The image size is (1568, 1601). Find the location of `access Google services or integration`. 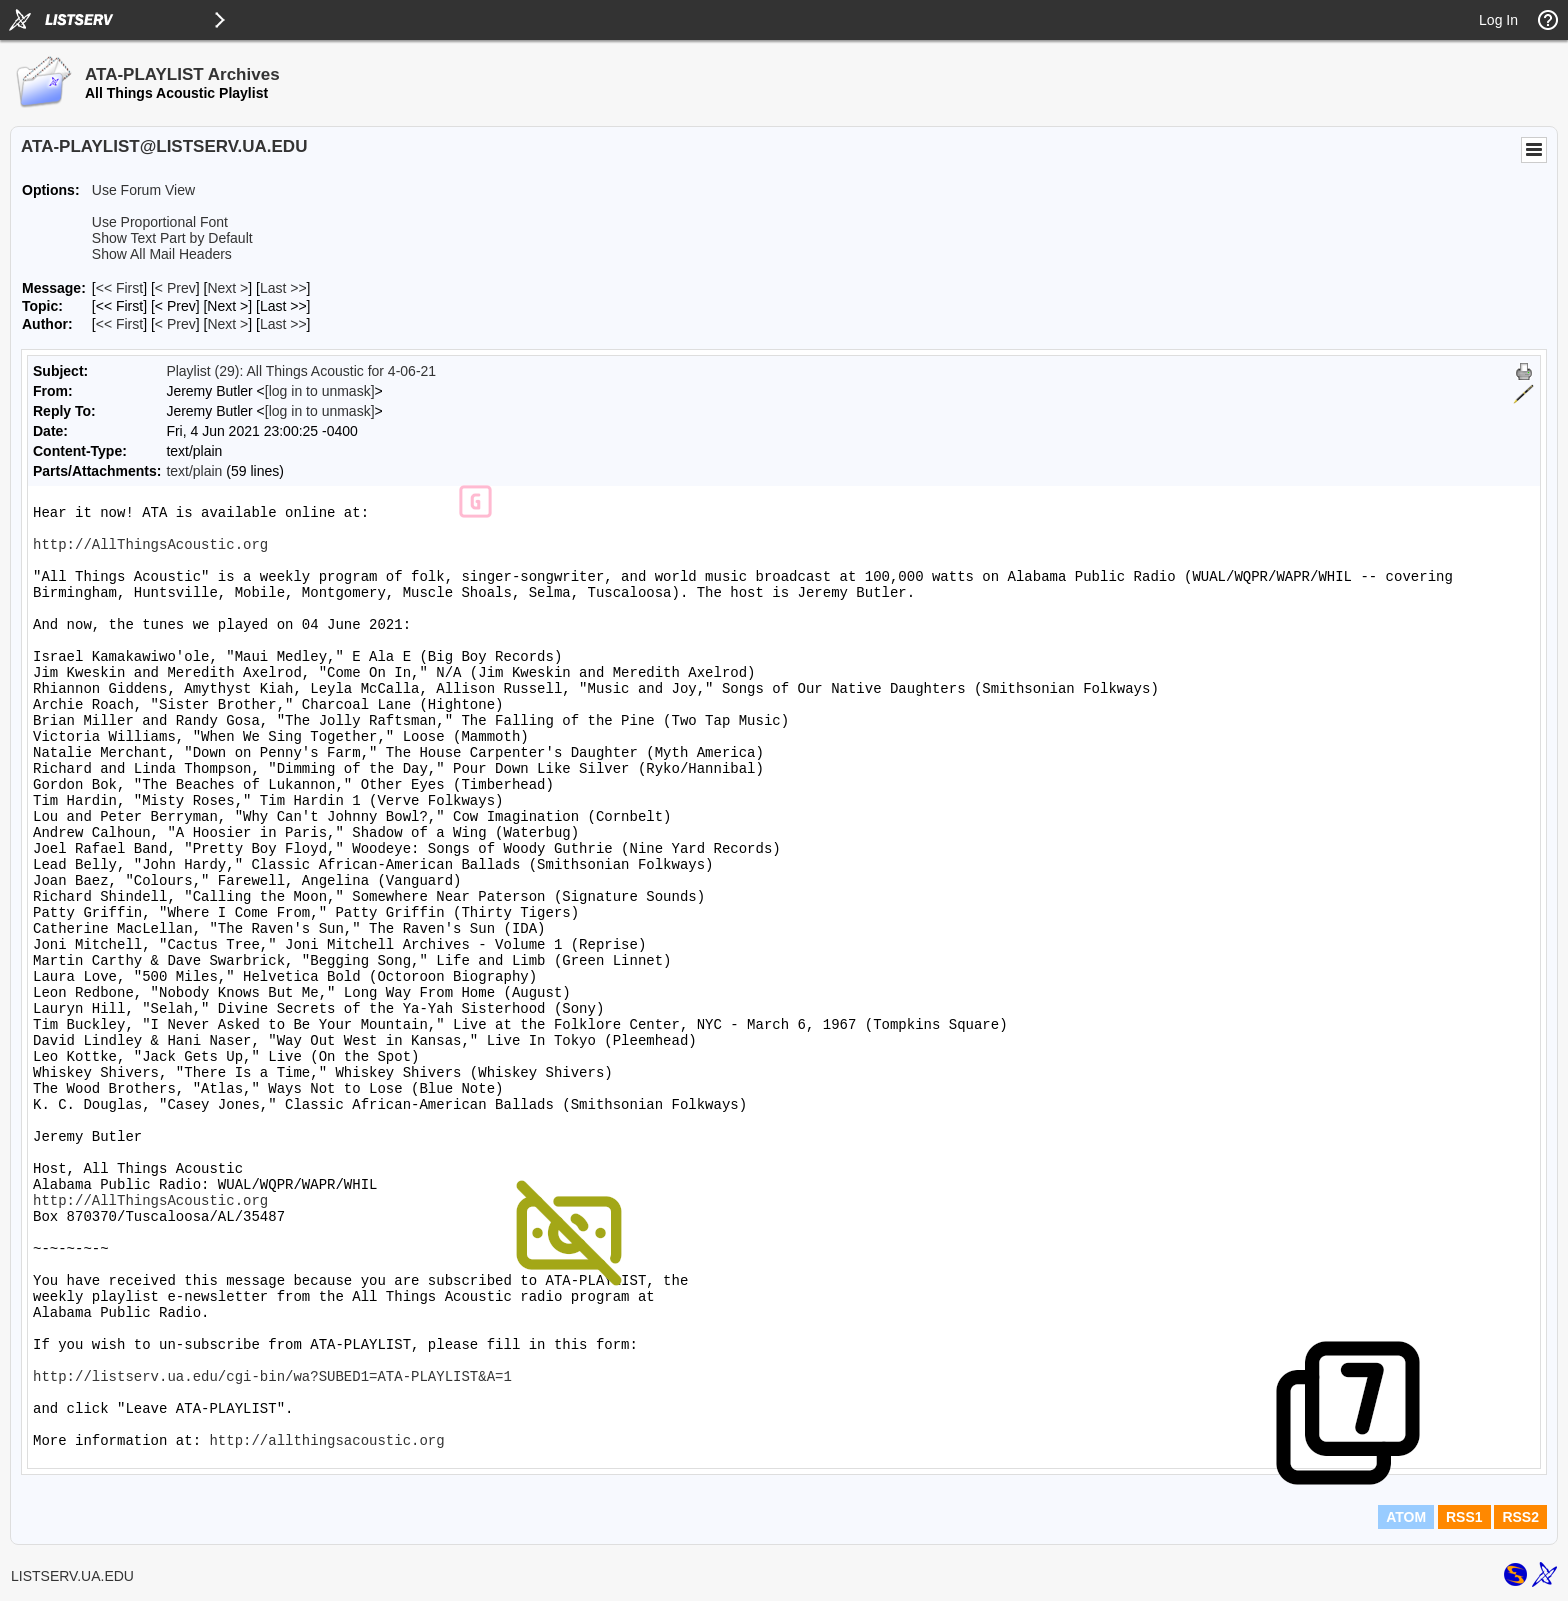

access Google services or integration is located at coordinates (475, 501).